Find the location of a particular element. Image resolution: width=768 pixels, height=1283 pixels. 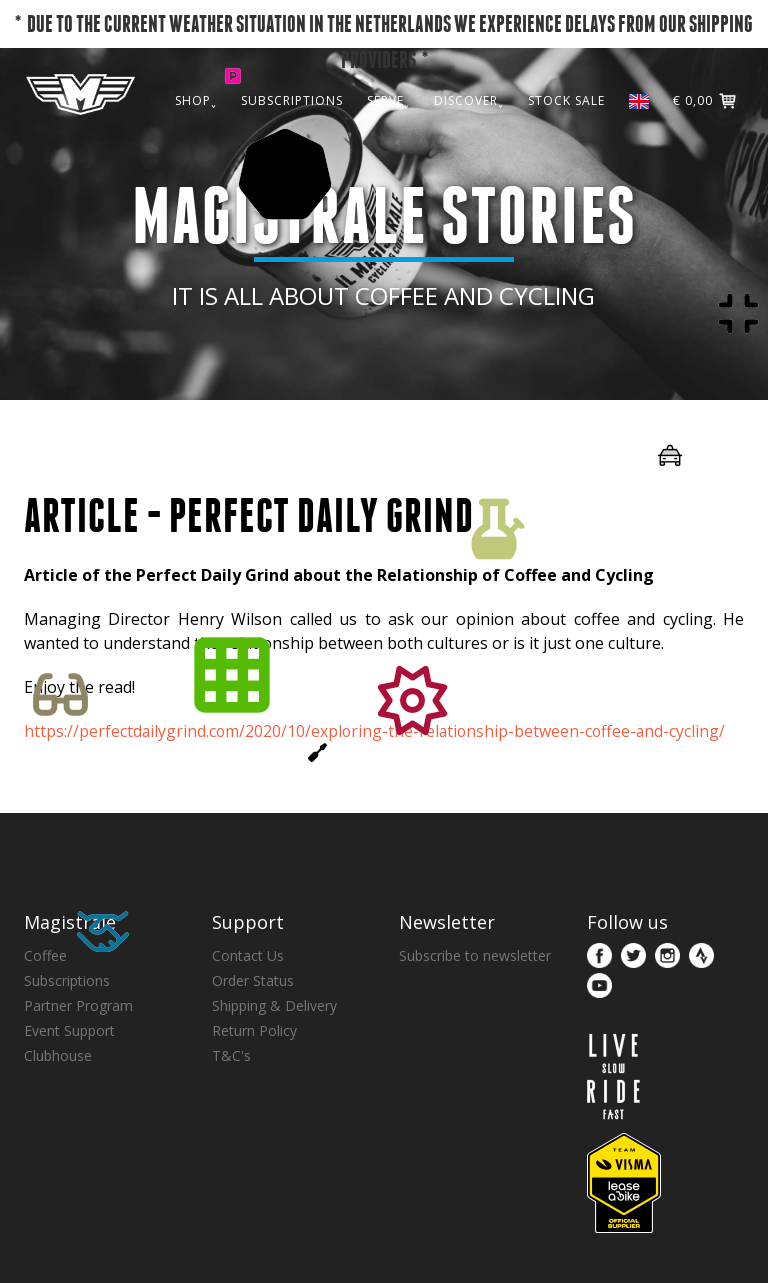

find nearby parking locations is located at coordinates (233, 76).